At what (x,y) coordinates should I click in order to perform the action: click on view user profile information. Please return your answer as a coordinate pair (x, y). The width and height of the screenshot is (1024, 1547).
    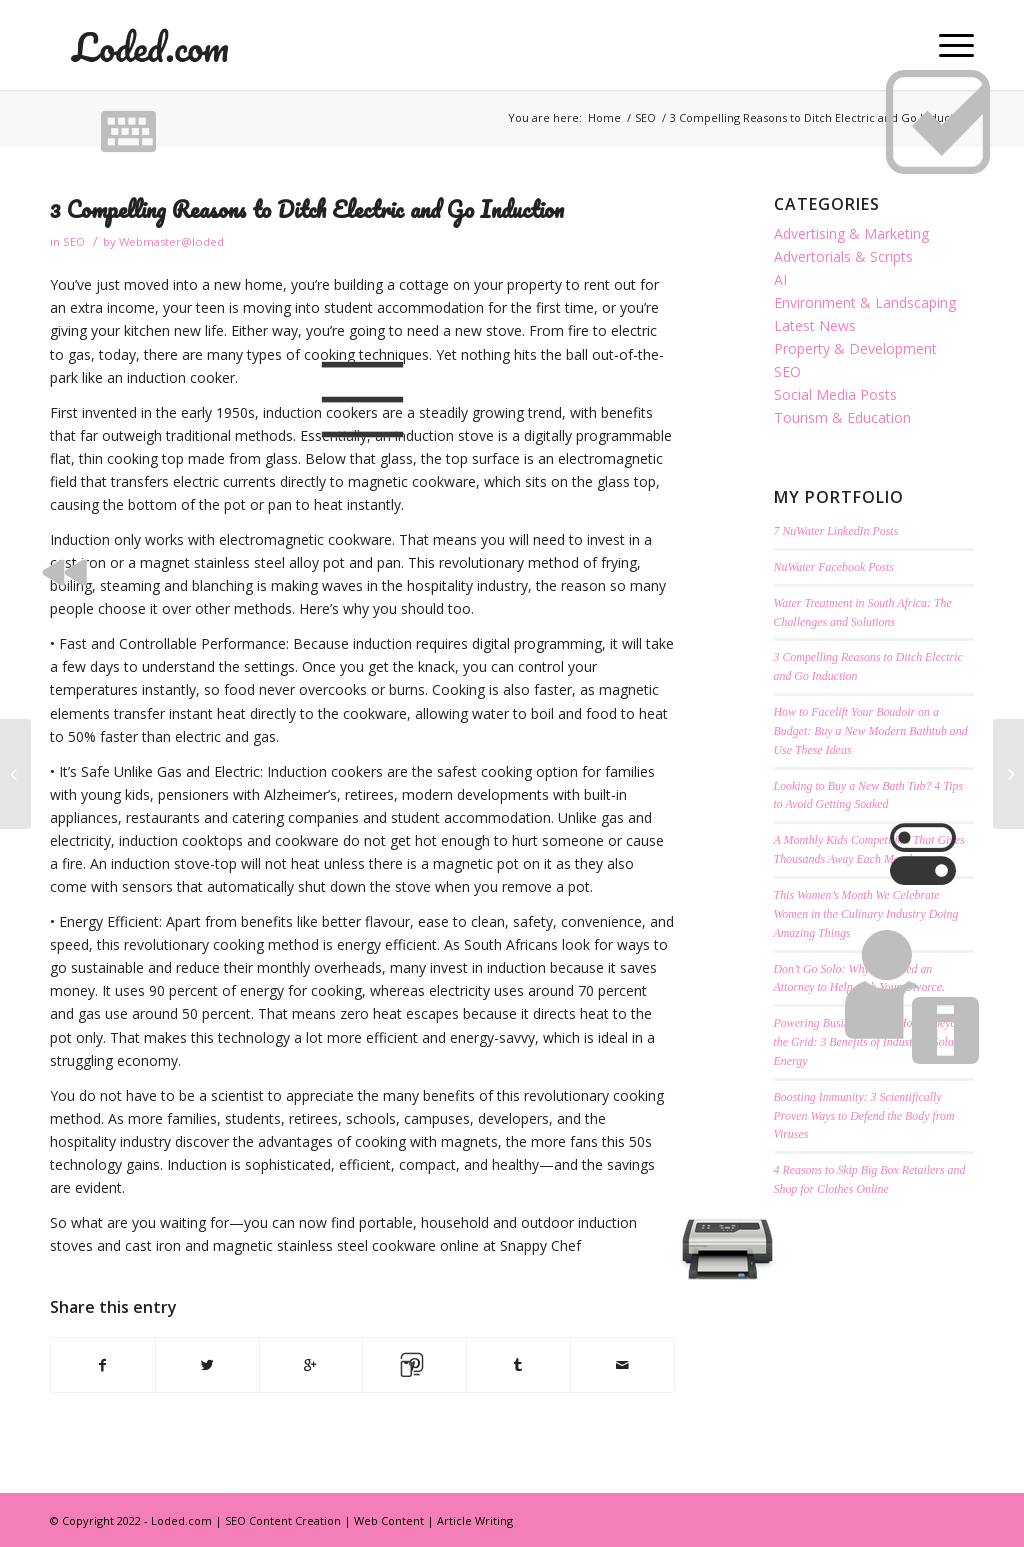
    Looking at the image, I should click on (912, 997).